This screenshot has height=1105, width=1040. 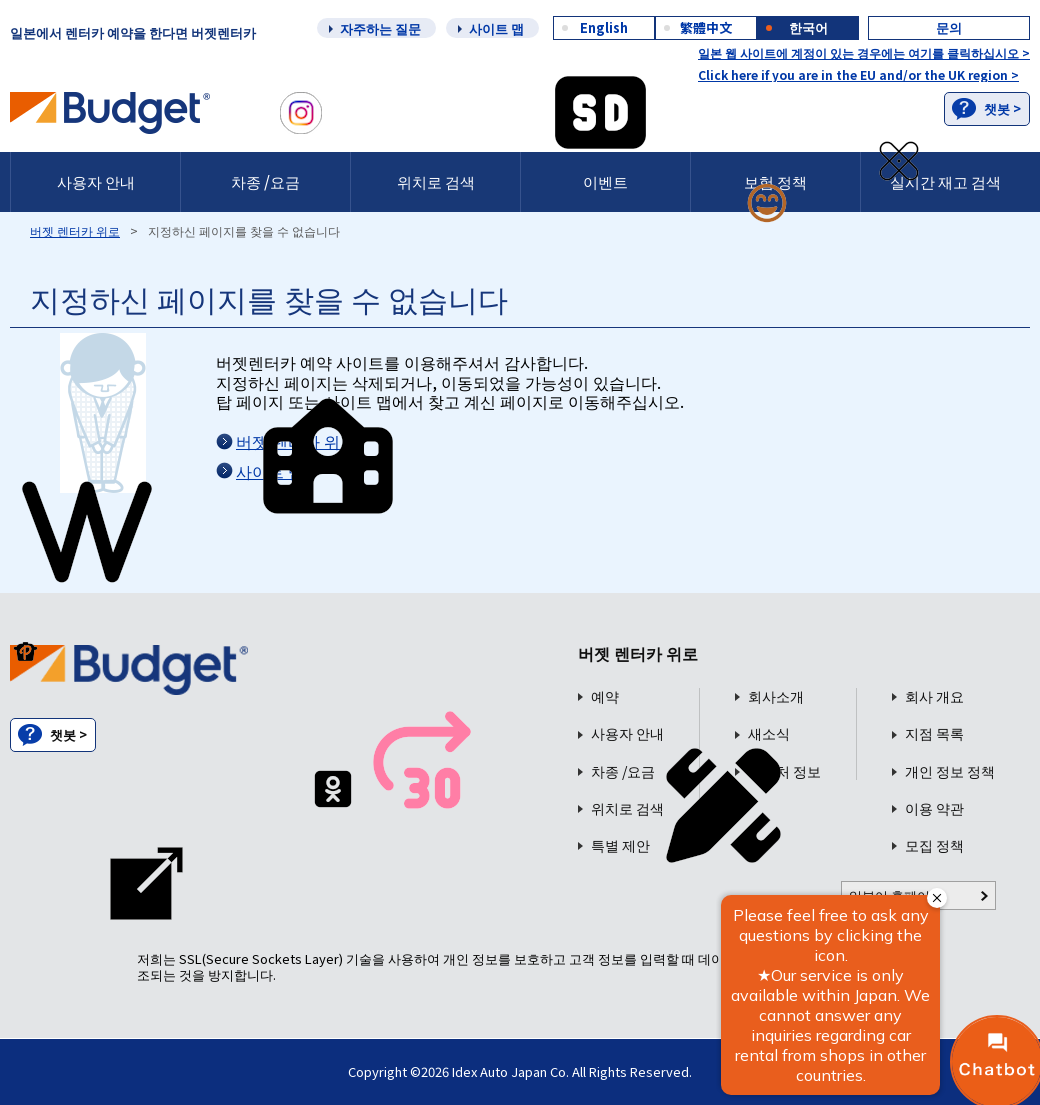 What do you see at coordinates (767, 203) in the screenshot?
I see `add a happy reaction or emoji` at bounding box center [767, 203].